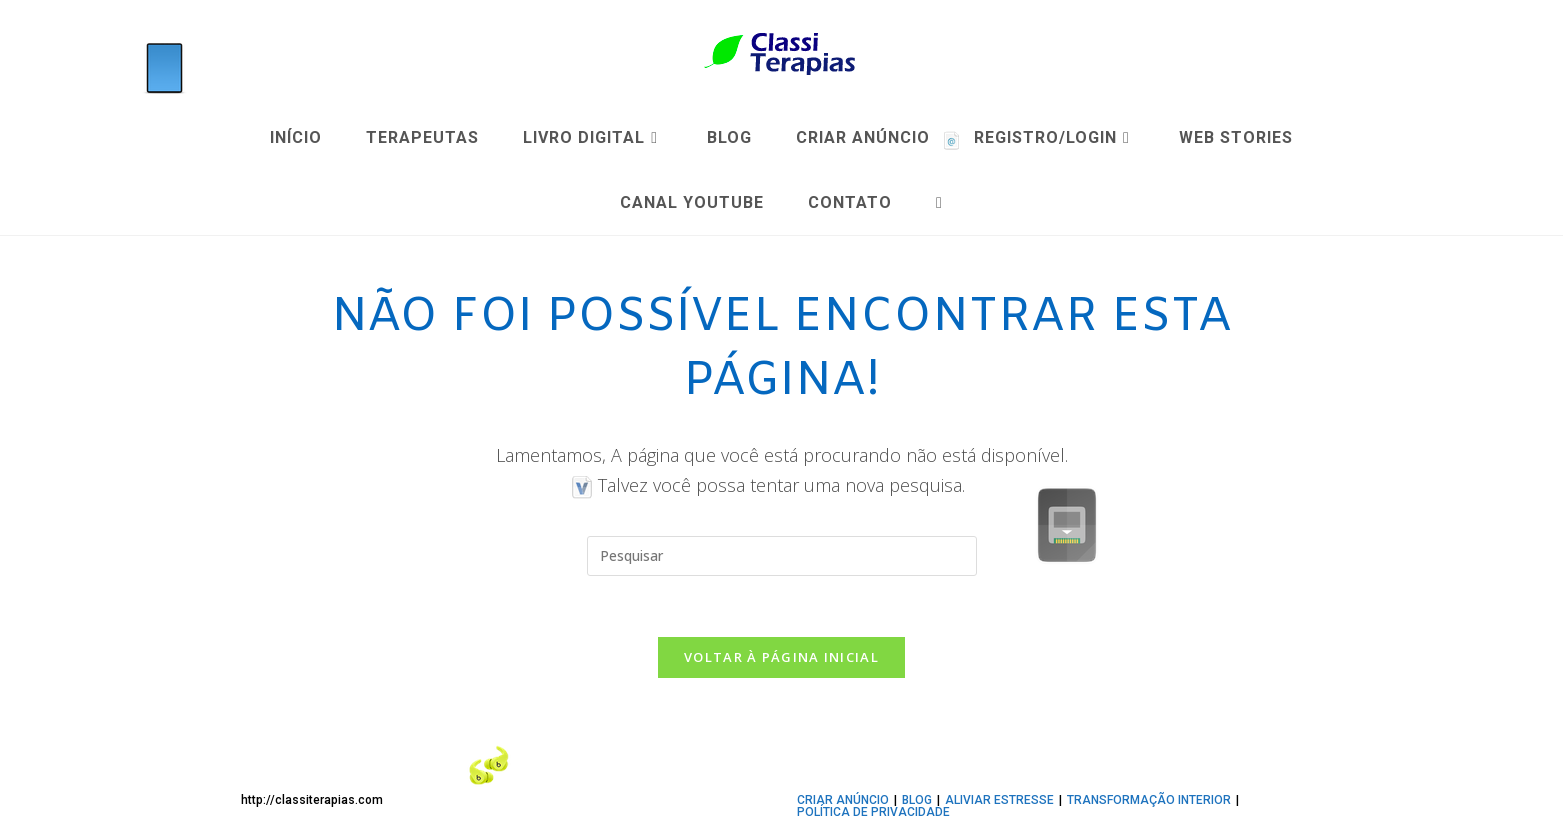 The image size is (1563, 835). I want to click on a v programming language source file, so click(582, 487).